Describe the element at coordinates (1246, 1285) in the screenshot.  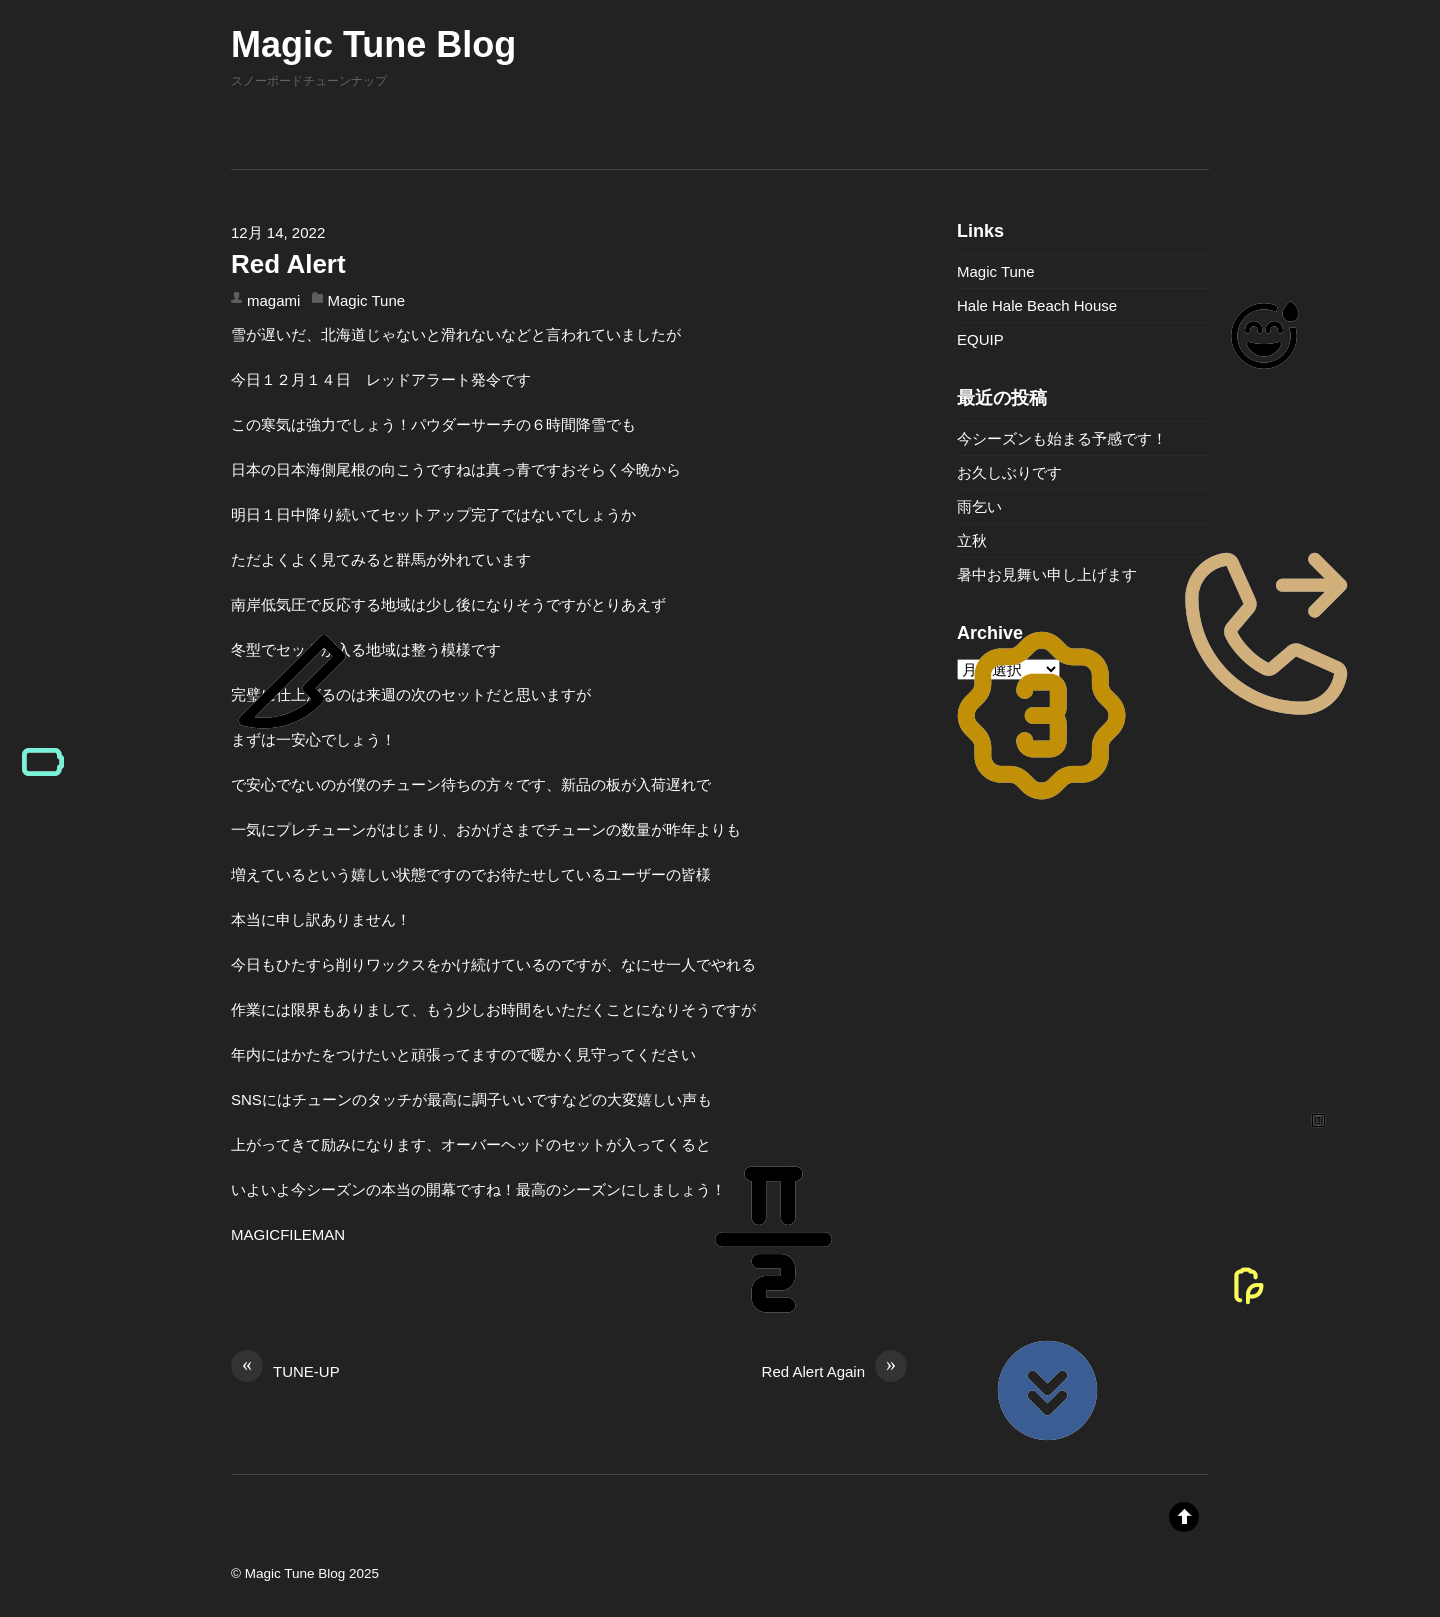
I see `battery eco mode enabled` at that location.